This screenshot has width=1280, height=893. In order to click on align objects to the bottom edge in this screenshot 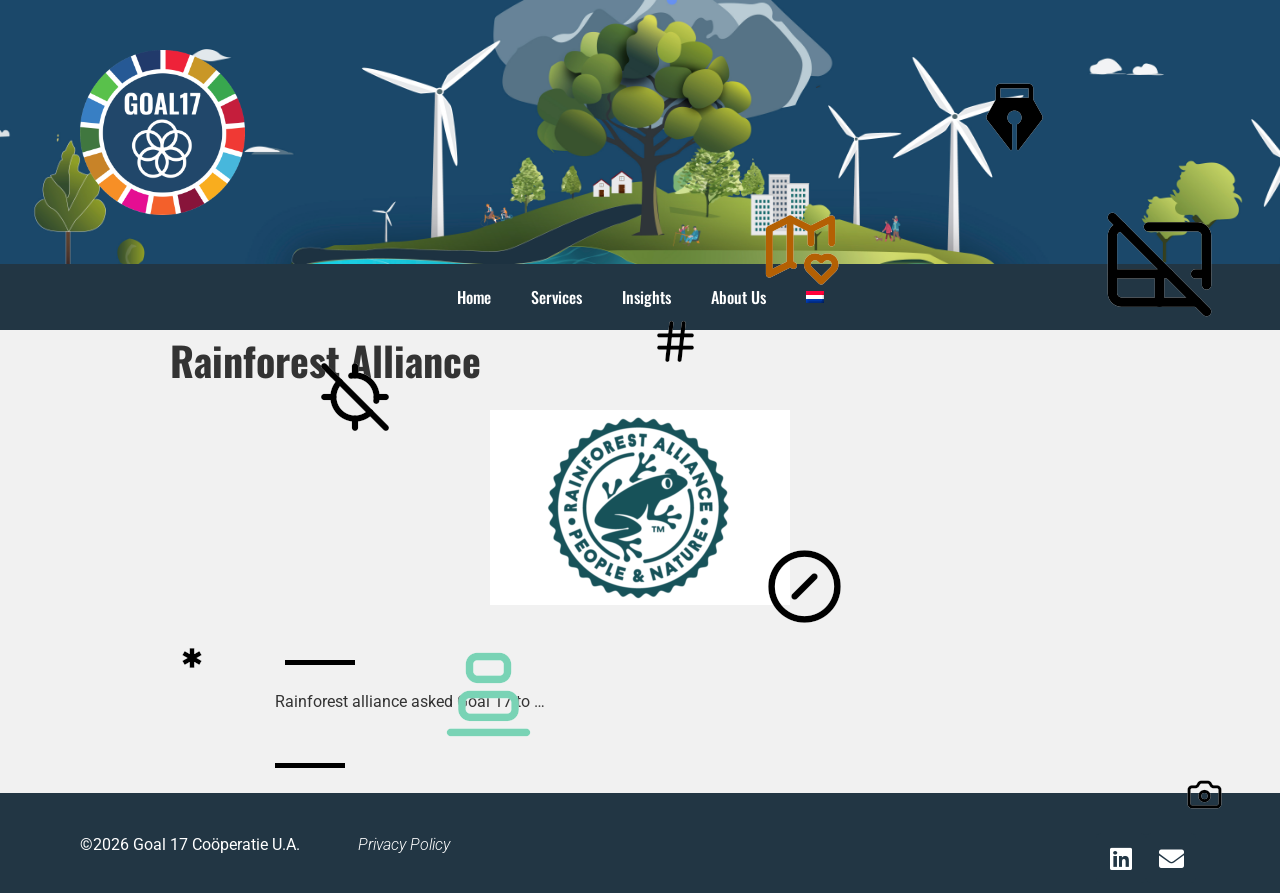, I will do `click(488, 694)`.